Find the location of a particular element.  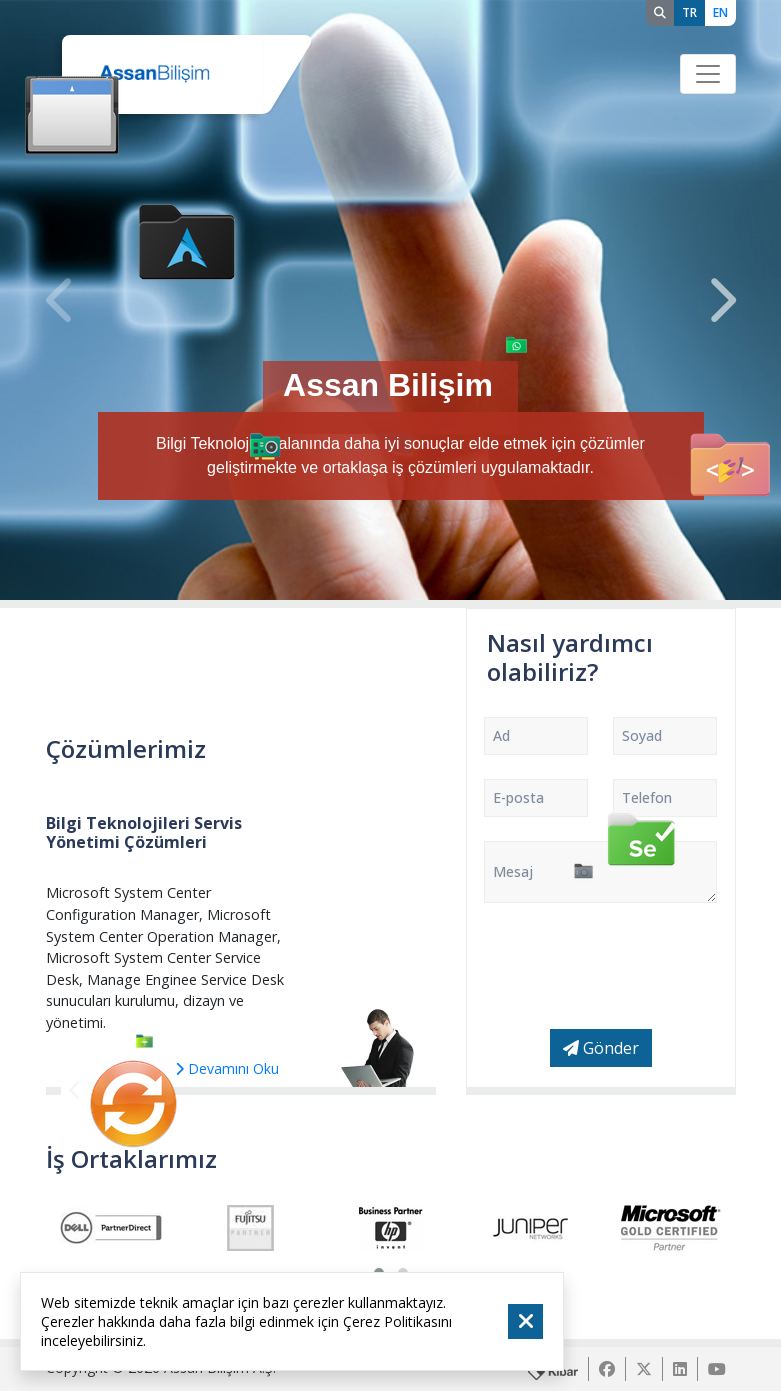

compactflash memory card storage device is located at coordinates (71, 113).